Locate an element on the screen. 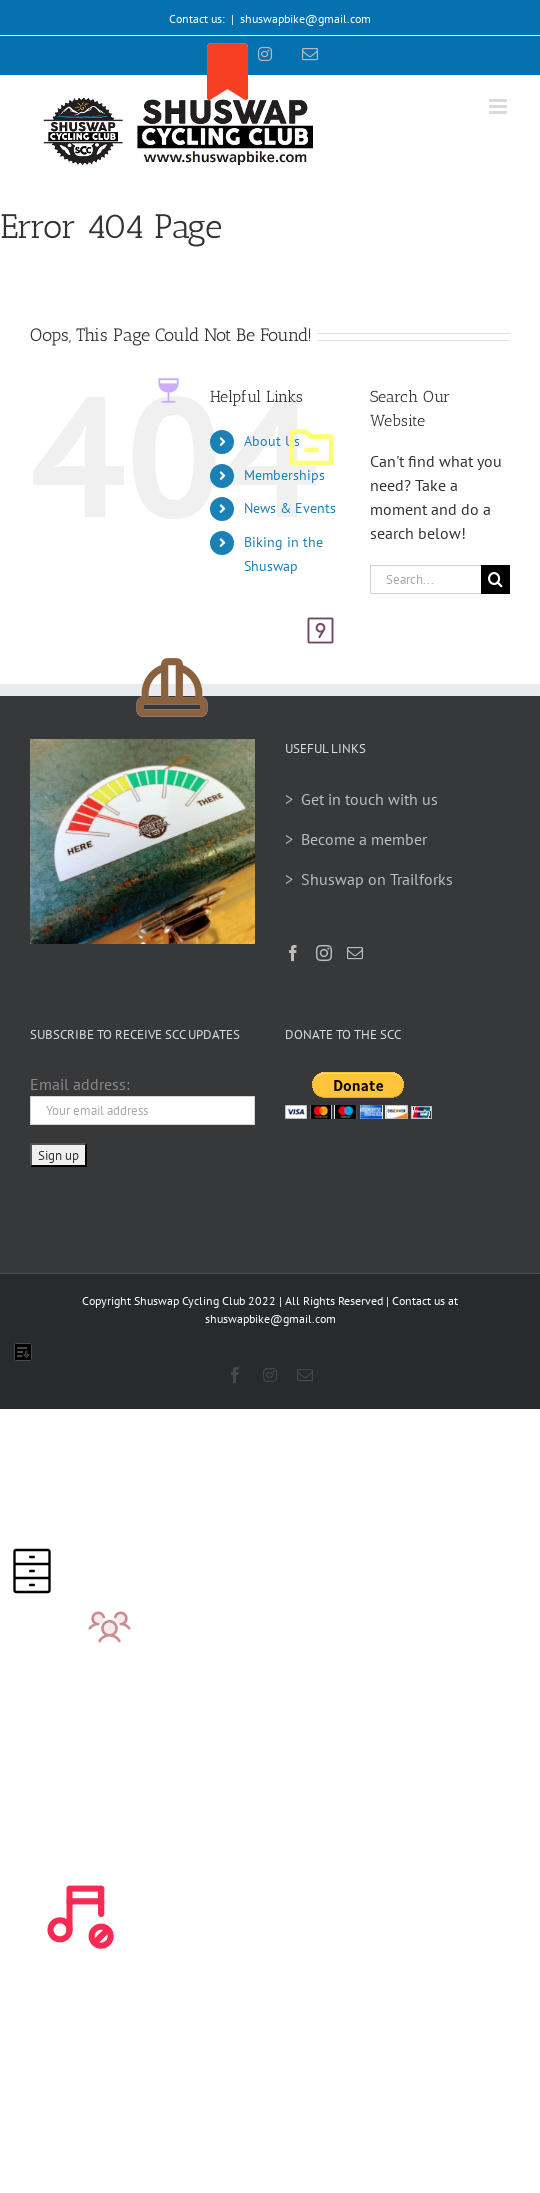 Image resolution: width=540 pixels, height=2193 pixels. sort items in ascending order is located at coordinates (23, 1352).